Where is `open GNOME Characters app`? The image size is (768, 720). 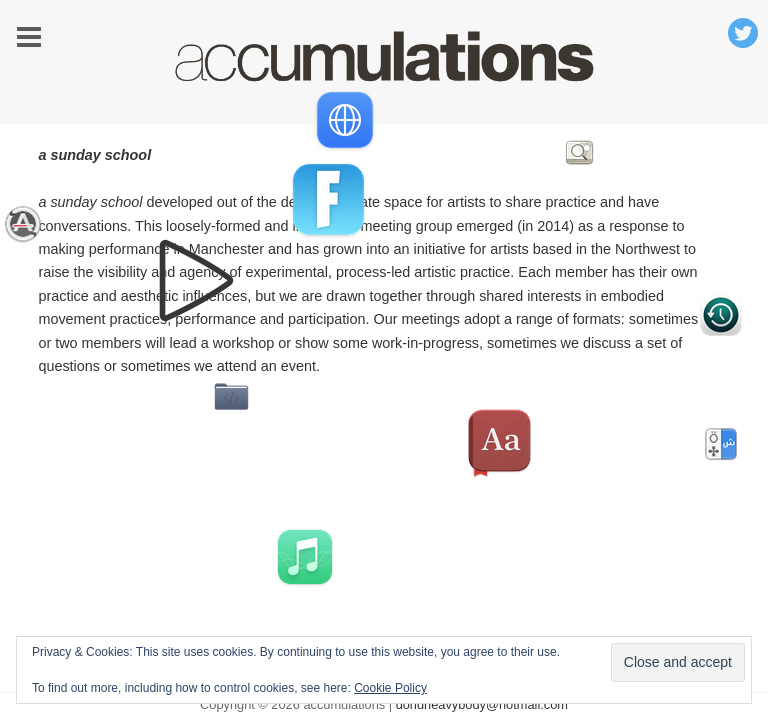 open GNOME Characters app is located at coordinates (721, 444).